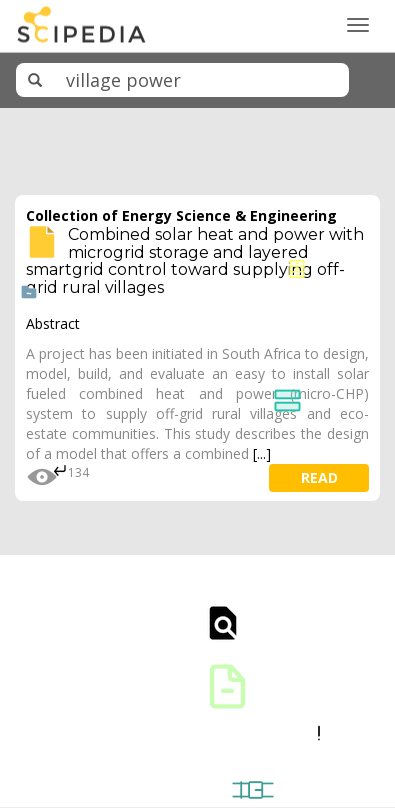 This screenshot has height=811, width=395. Describe the element at coordinates (59, 470) in the screenshot. I see `return or enter key` at that location.